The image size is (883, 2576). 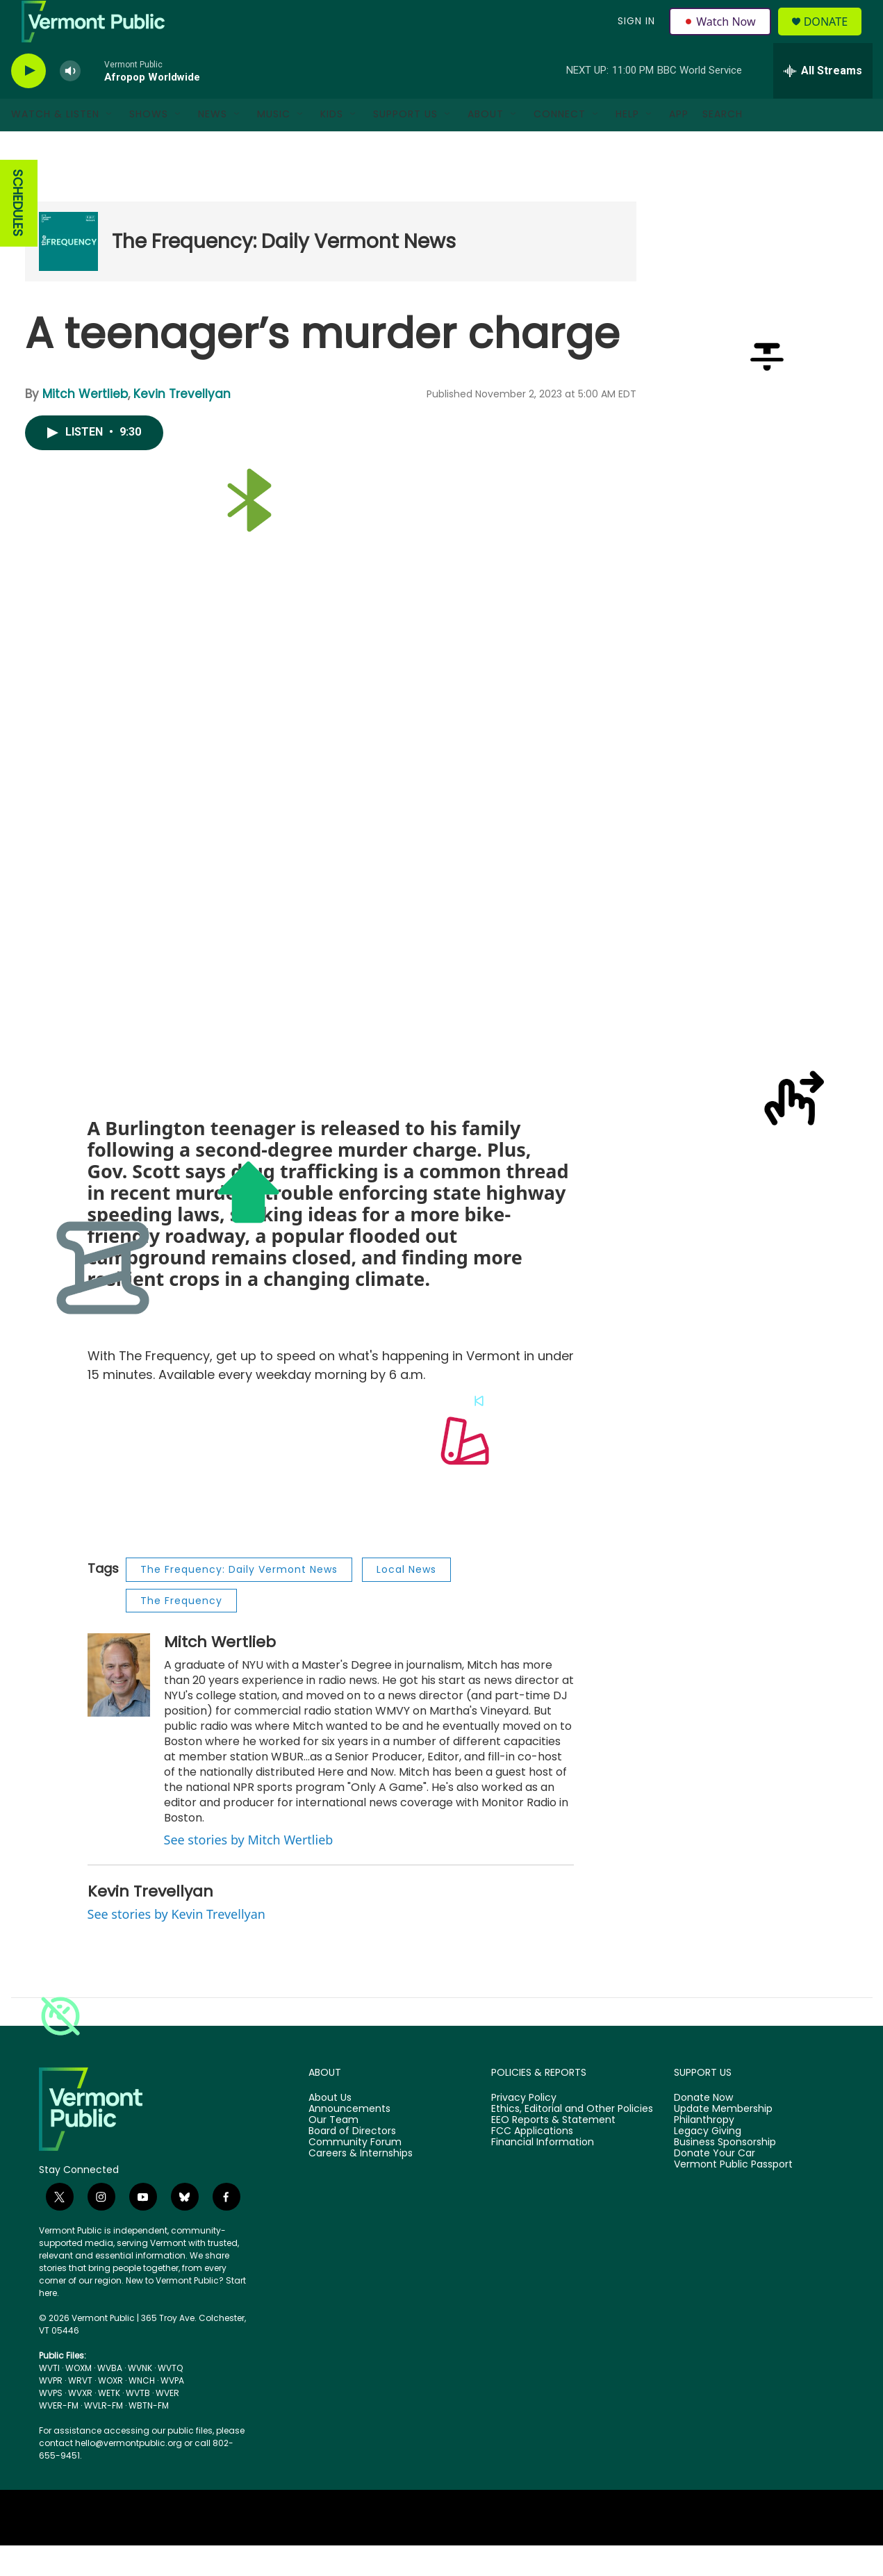 What do you see at coordinates (248, 1194) in the screenshot?
I see `upload a file or content` at bounding box center [248, 1194].